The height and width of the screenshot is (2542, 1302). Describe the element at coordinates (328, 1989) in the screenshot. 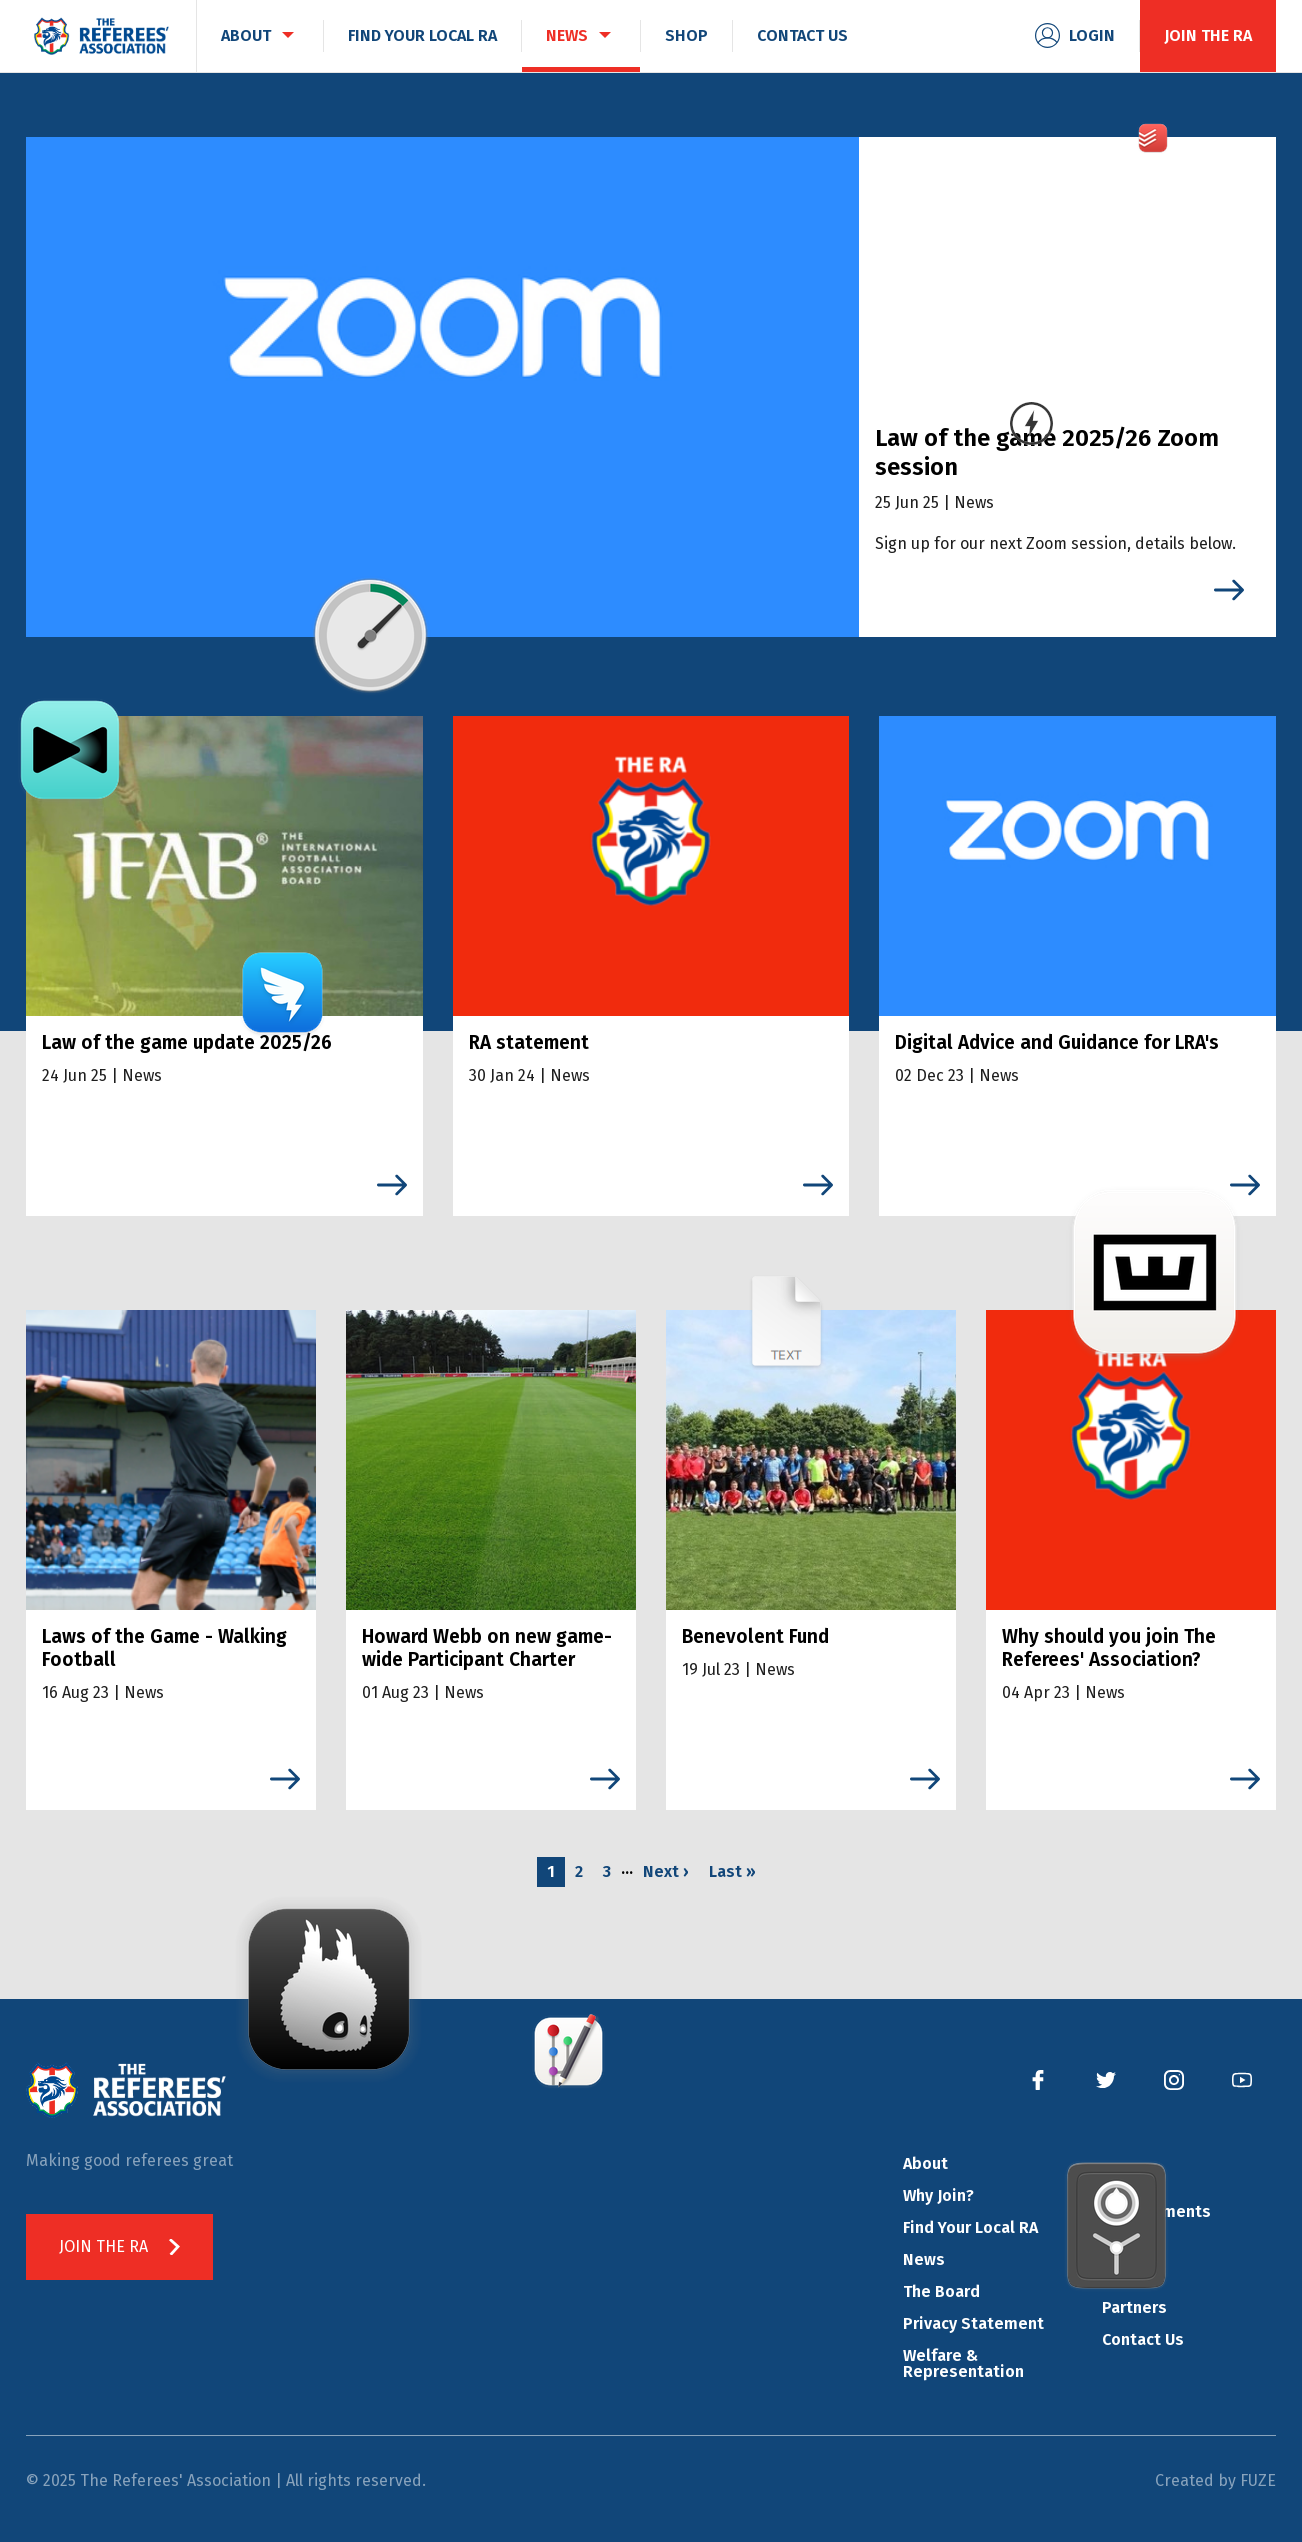

I see `launch the badland game app` at that location.